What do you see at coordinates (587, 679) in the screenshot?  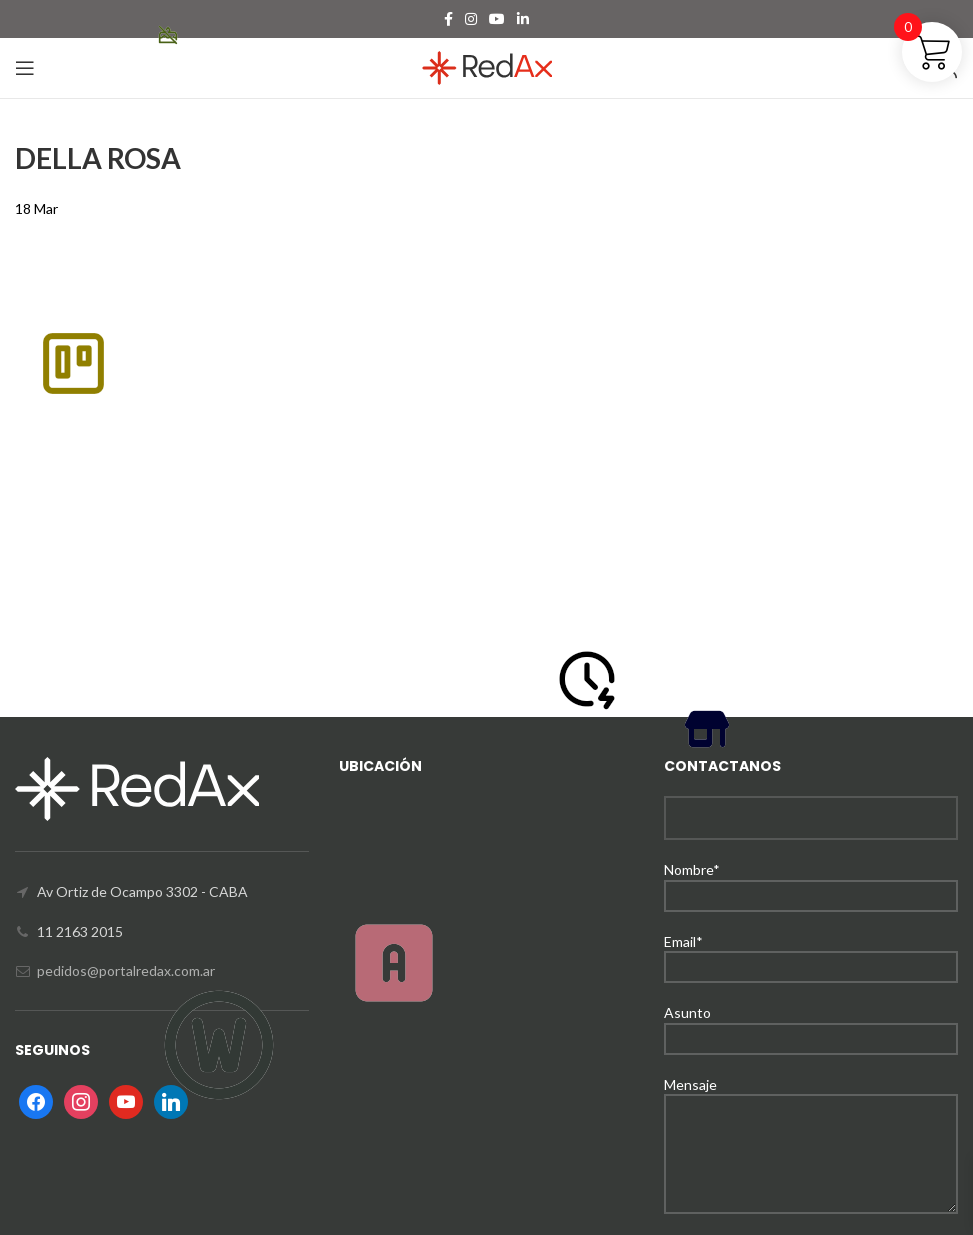 I see `quick timer or speed scheduling` at bounding box center [587, 679].